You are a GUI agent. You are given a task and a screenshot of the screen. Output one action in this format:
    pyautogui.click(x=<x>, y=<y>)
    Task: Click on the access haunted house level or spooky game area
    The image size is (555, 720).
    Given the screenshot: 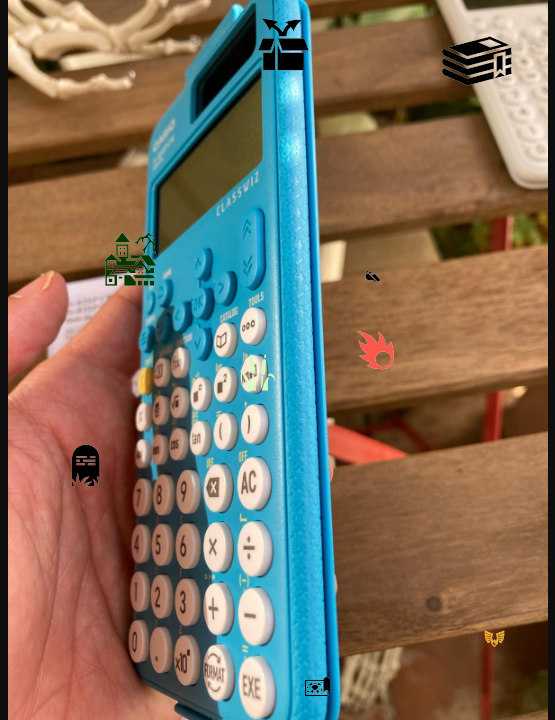 What is the action you would take?
    pyautogui.click(x=130, y=259)
    